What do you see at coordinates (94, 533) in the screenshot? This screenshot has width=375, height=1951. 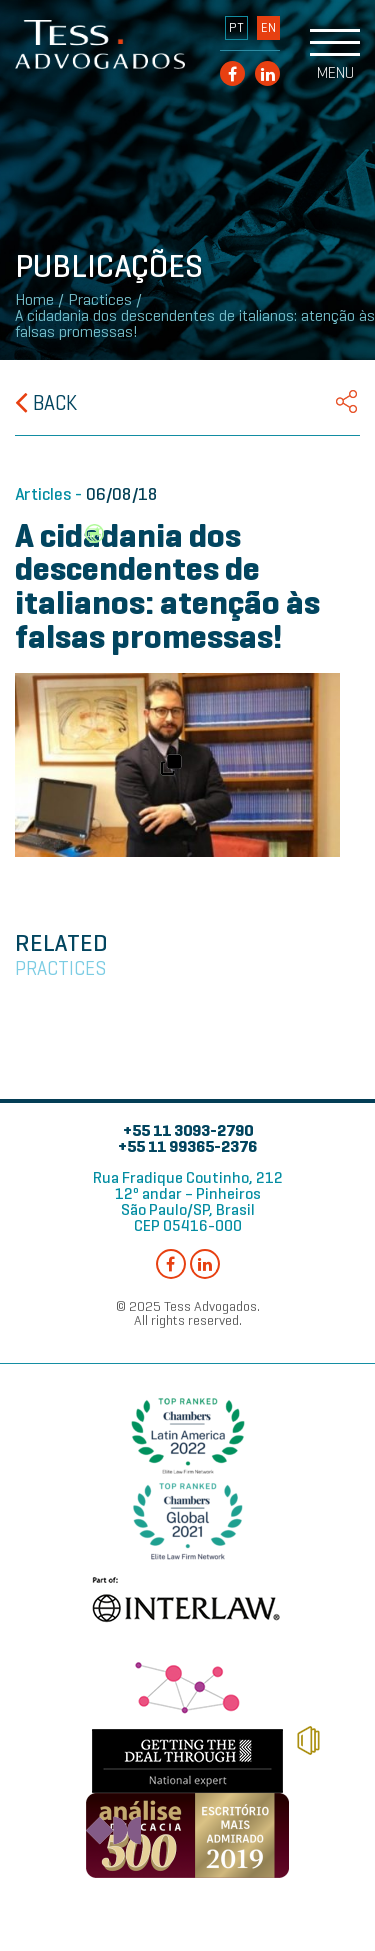 I see `visit the Rossmann website or app` at bounding box center [94, 533].